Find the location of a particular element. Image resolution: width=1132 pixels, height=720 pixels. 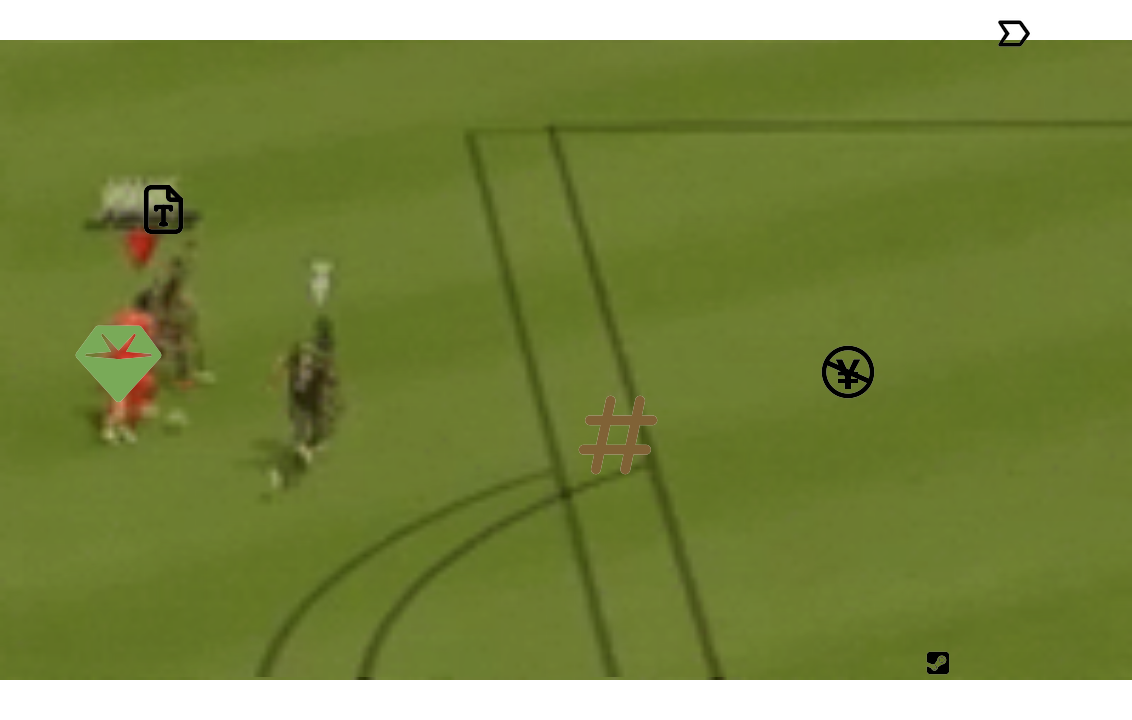

mark item as important is located at coordinates (1013, 33).